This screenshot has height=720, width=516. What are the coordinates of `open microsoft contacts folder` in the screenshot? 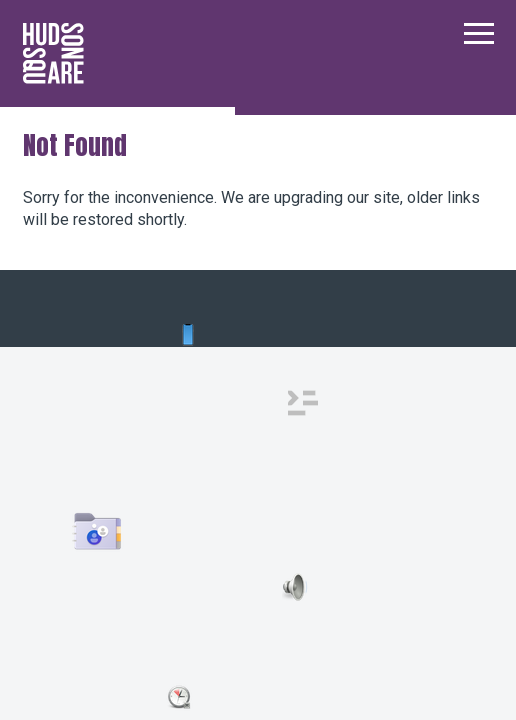 It's located at (97, 532).